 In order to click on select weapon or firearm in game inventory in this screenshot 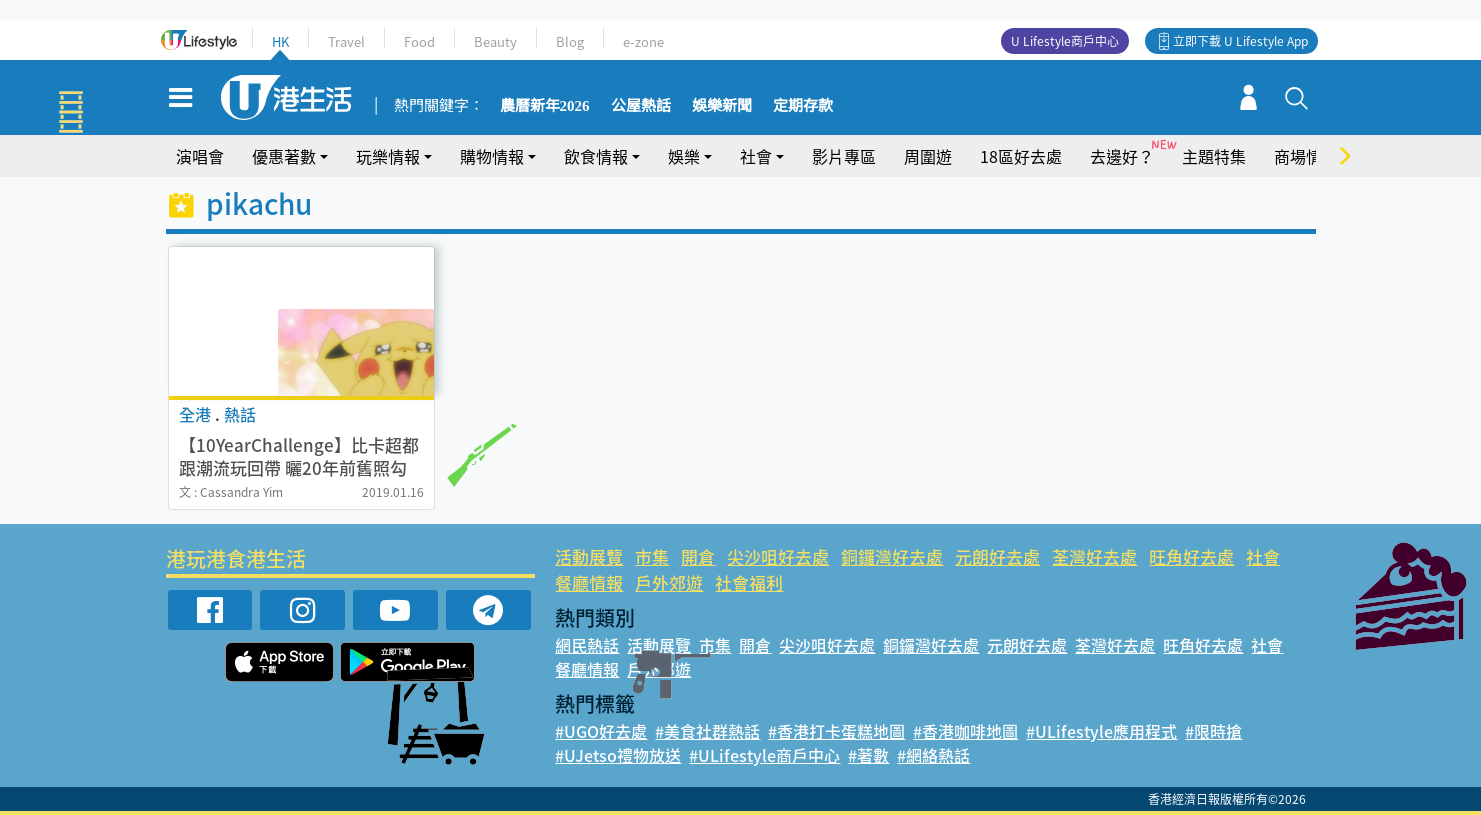, I will do `click(671, 674)`.